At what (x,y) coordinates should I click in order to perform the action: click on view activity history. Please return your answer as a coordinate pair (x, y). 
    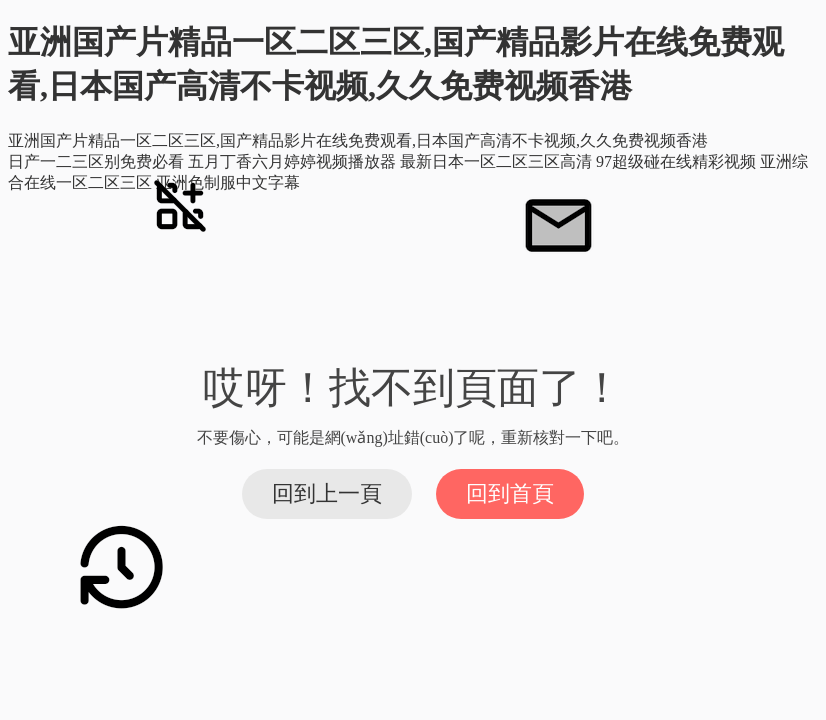
    Looking at the image, I should click on (121, 567).